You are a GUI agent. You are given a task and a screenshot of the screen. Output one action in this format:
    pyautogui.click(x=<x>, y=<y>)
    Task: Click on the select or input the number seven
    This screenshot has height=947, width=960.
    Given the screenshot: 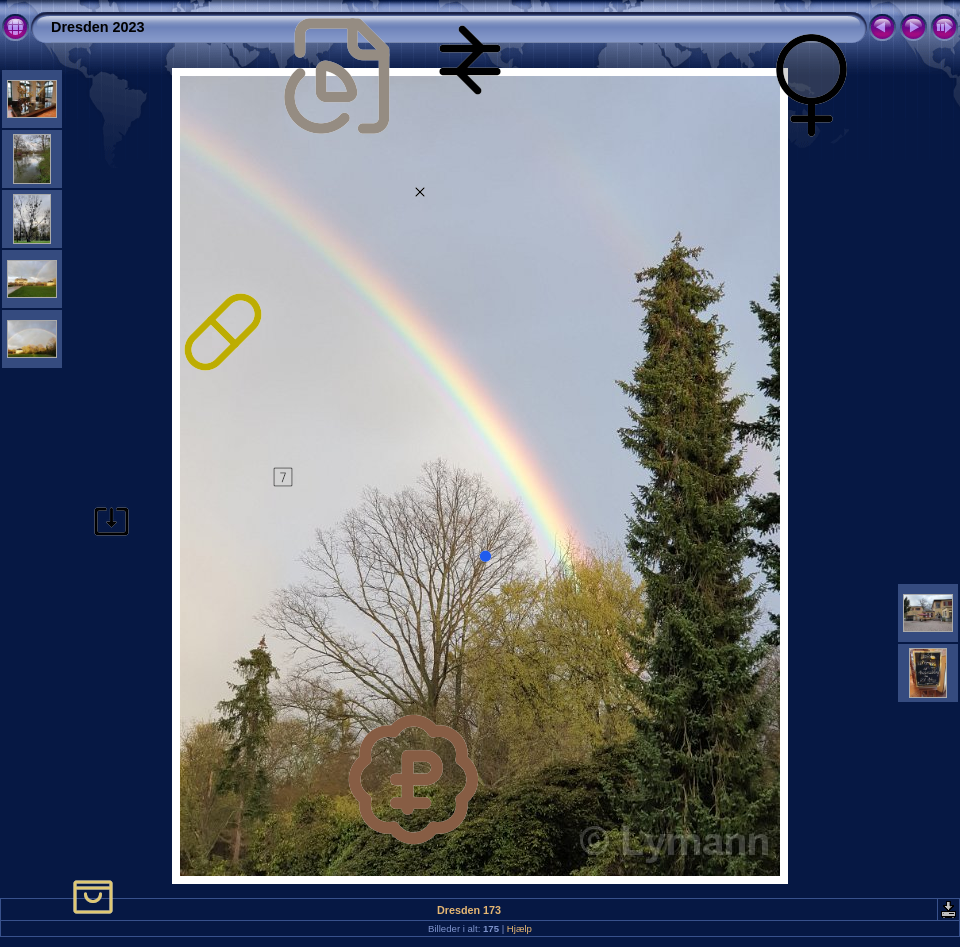 What is the action you would take?
    pyautogui.click(x=283, y=477)
    